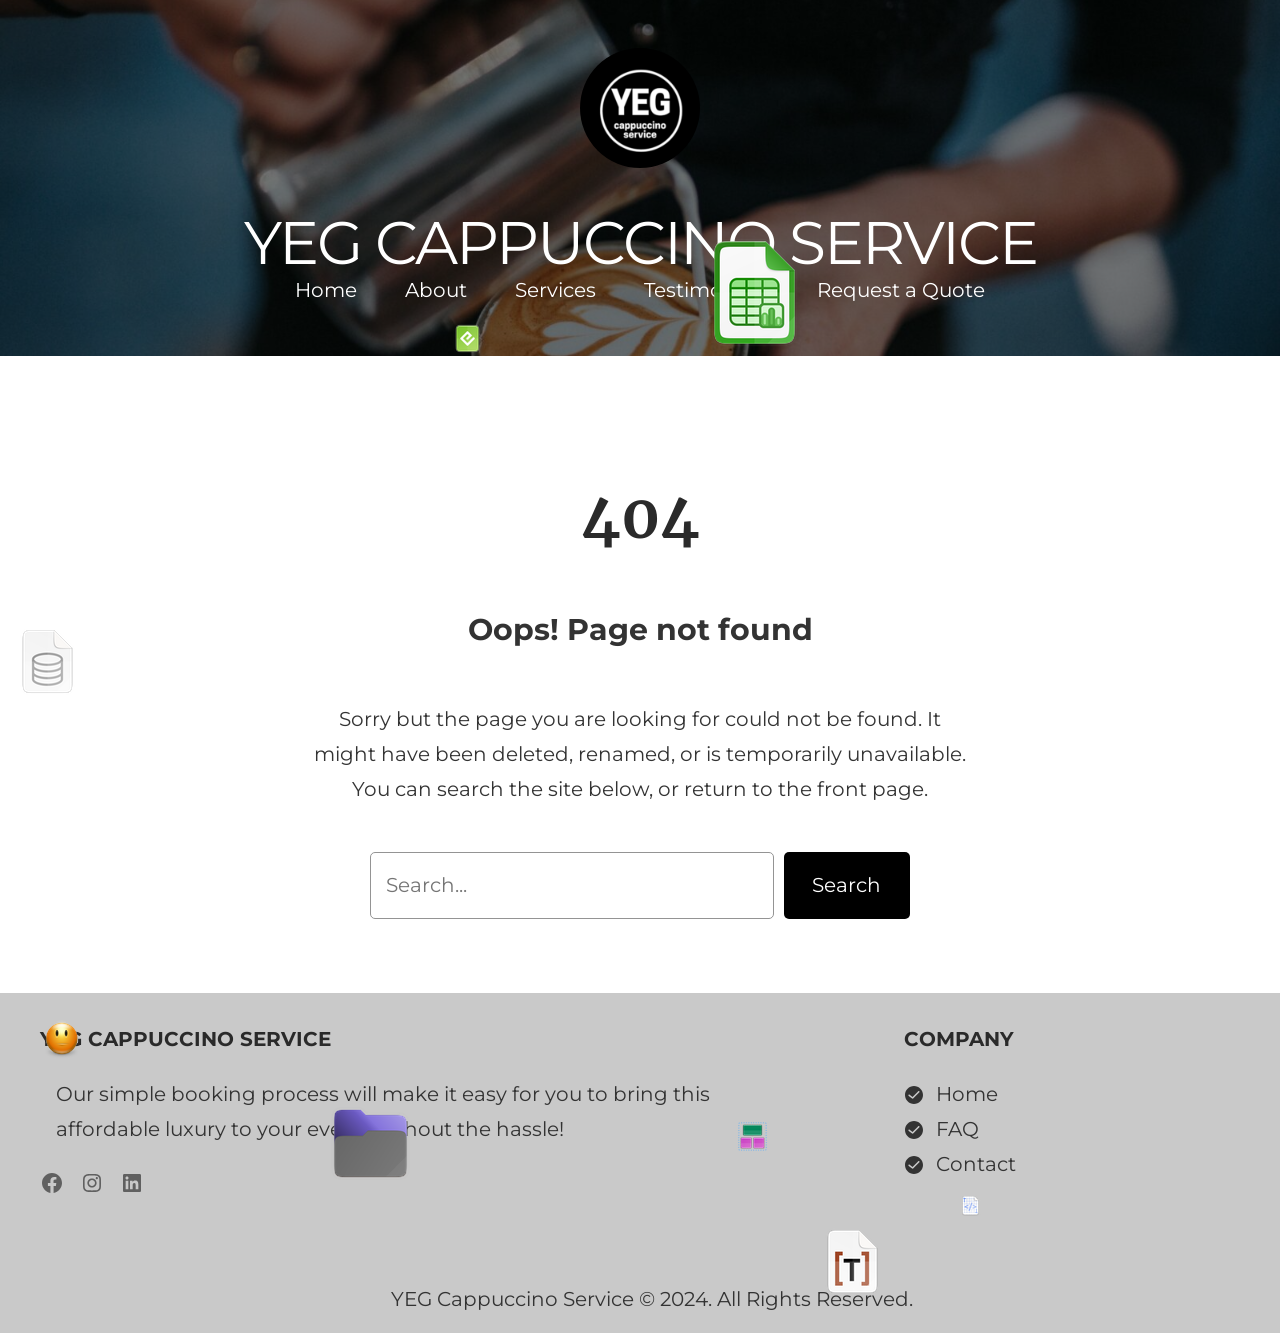 This screenshot has width=1280, height=1333. Describe the element at coordinates (752, 1136) in the screenshot. I see `select all items in the current view` at that location.